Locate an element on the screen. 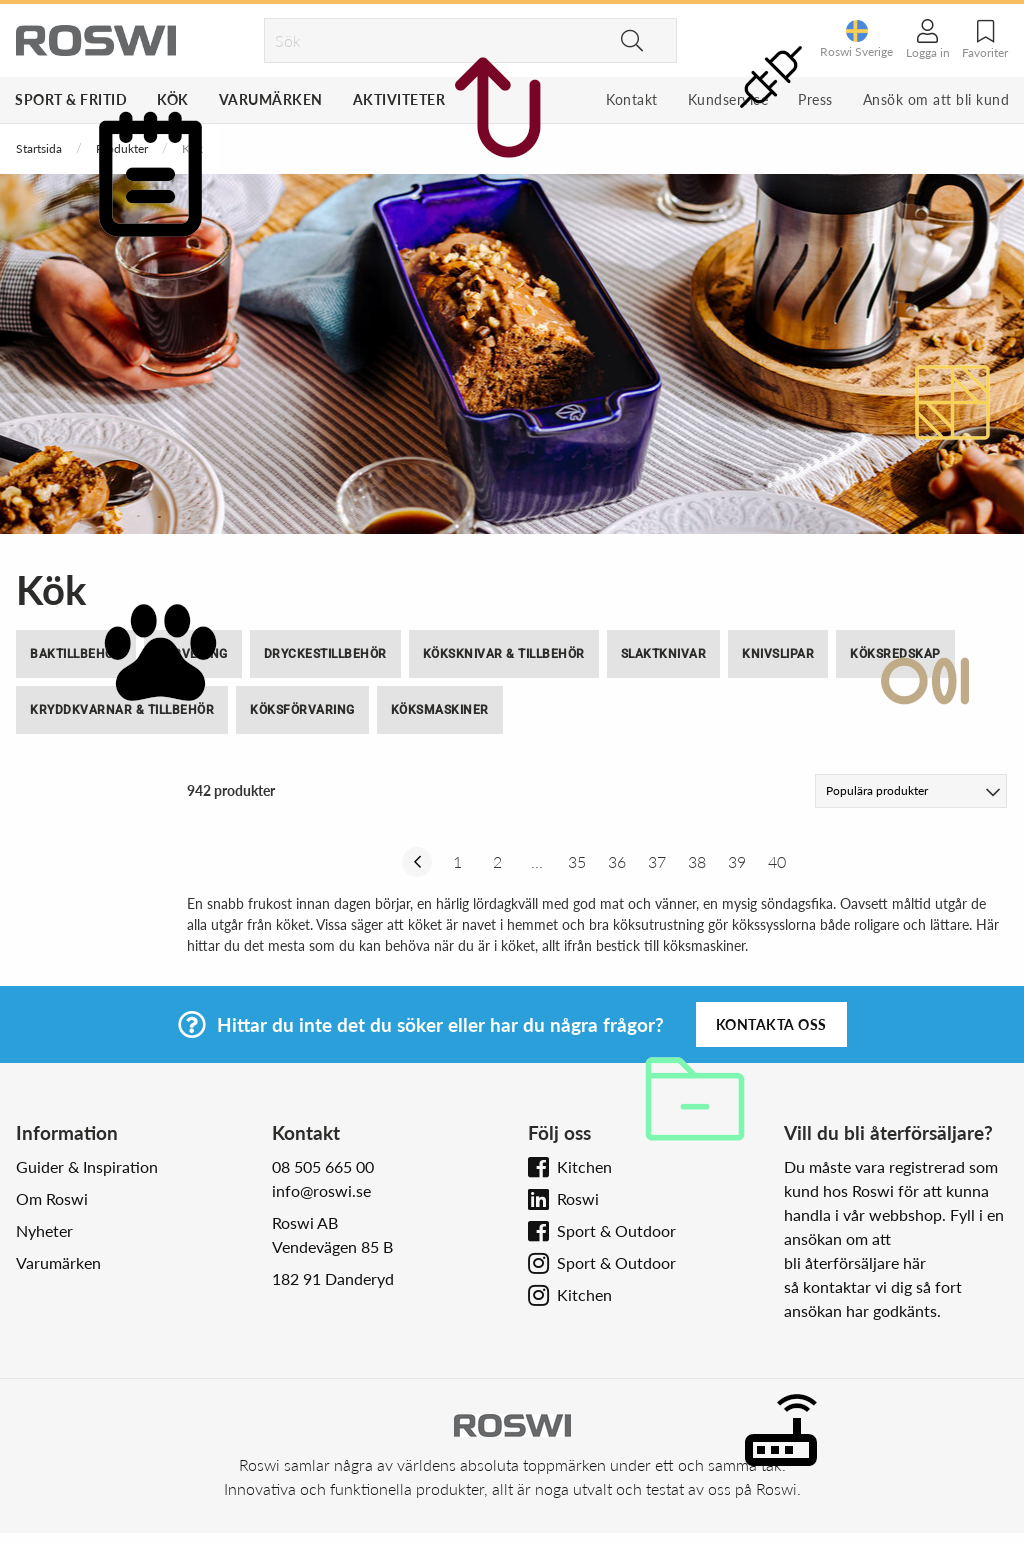 This screenshot has width=1024, height=1542. open notepad or notes app is located at coordinates (150, 176).